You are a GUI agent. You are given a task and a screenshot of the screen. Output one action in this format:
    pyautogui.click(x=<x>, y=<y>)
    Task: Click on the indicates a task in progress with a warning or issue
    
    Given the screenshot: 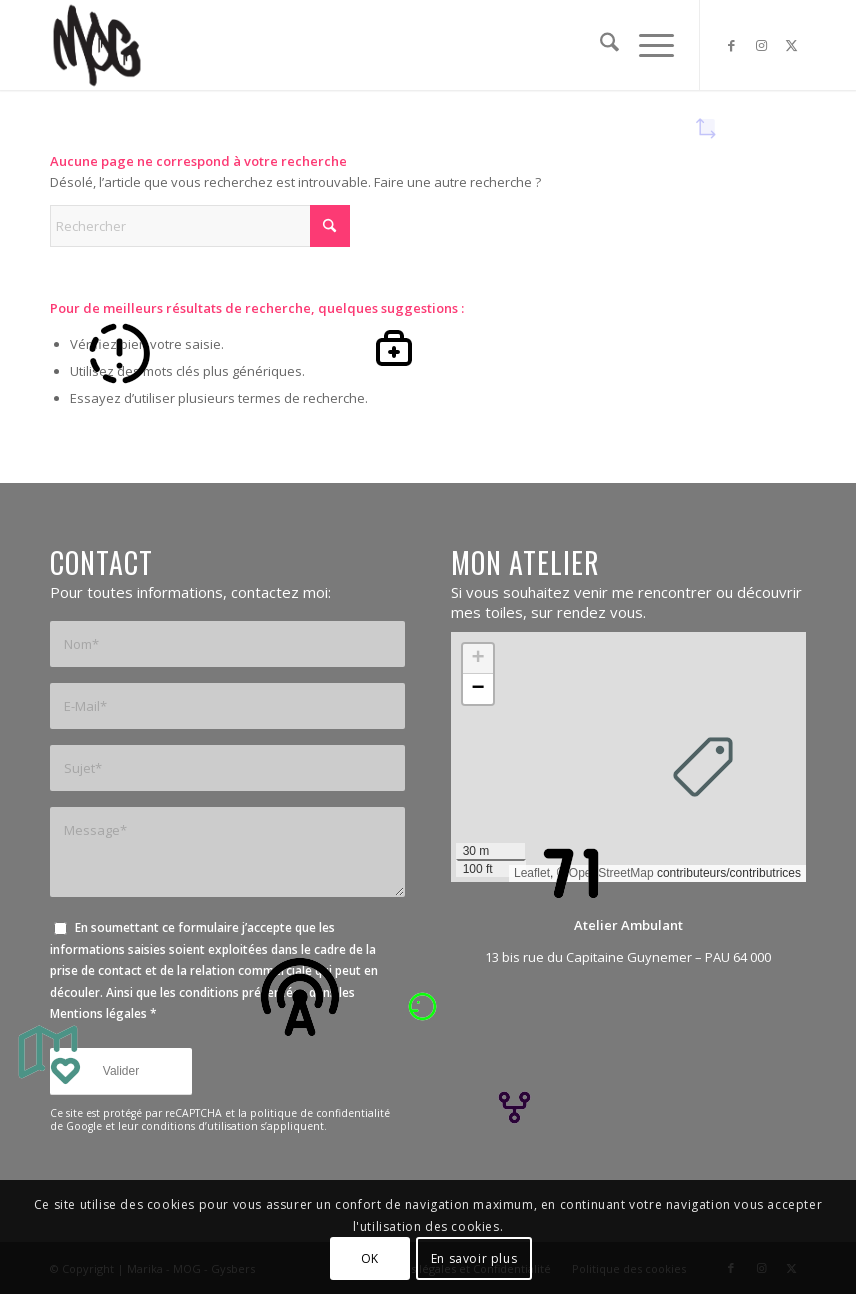 What is the action you would take?
    pyautogui.click(x=119, y=353)
    